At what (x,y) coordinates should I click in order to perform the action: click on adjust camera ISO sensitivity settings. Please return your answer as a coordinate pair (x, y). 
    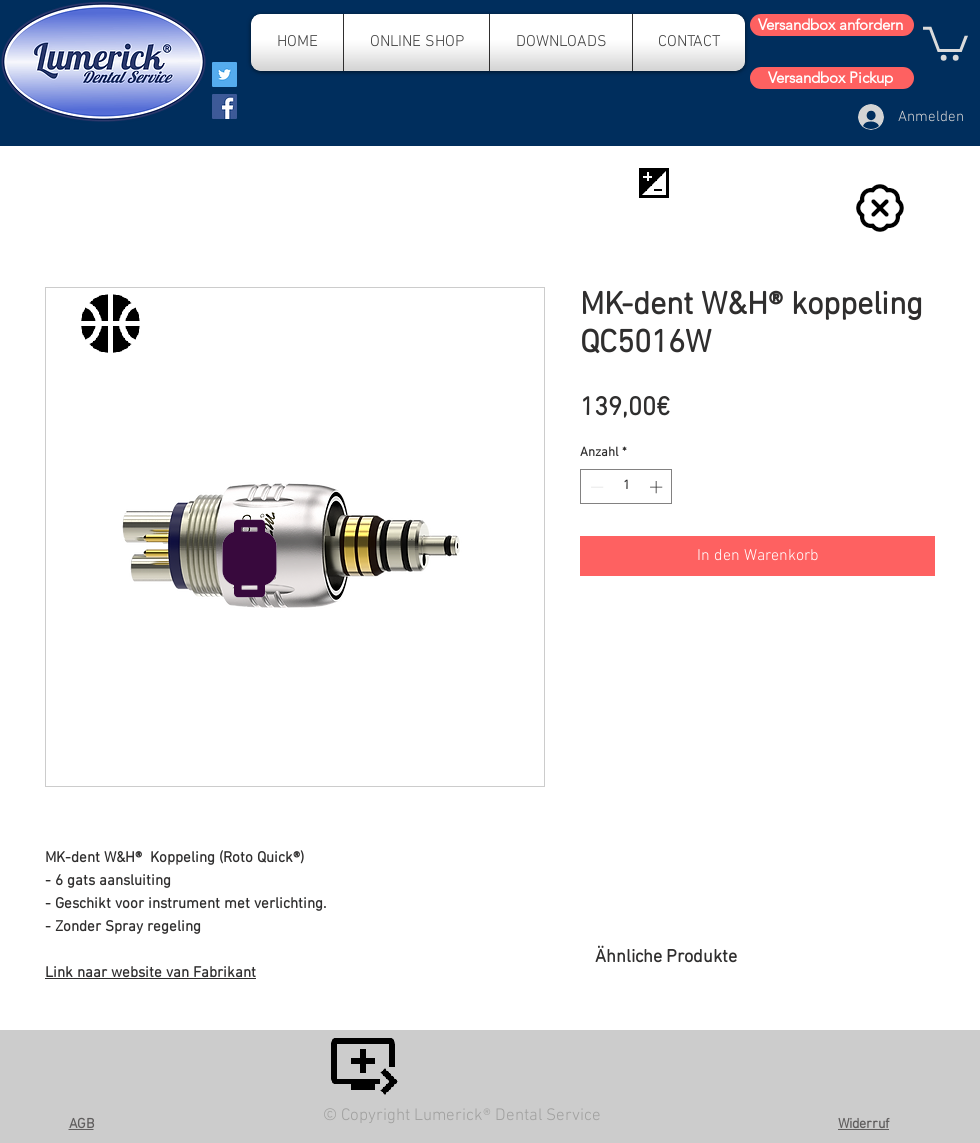
    Looking at the image, I should click on (654, 183).